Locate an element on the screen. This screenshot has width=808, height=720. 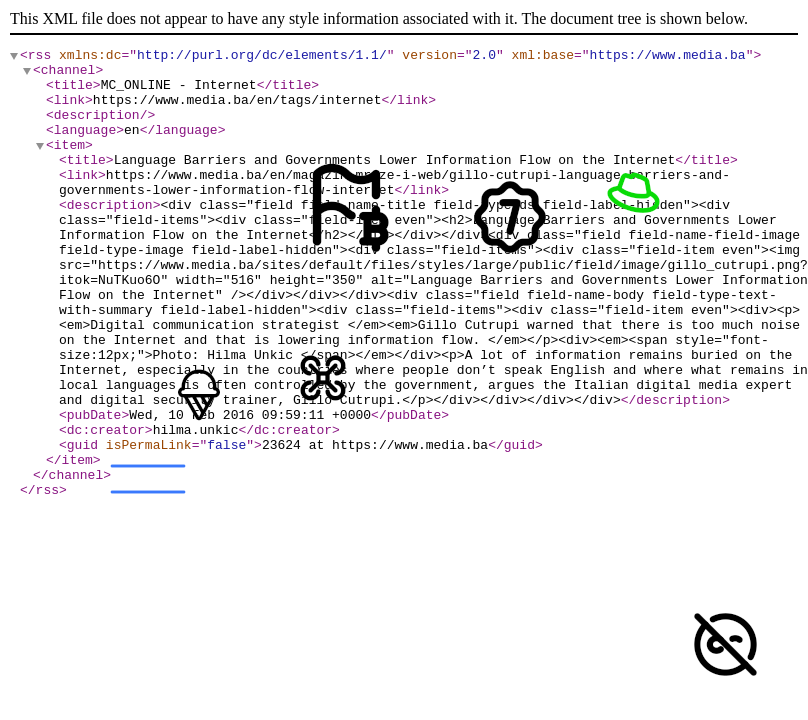
indicates rank or position number 7 is located at coordinates (510, 217).